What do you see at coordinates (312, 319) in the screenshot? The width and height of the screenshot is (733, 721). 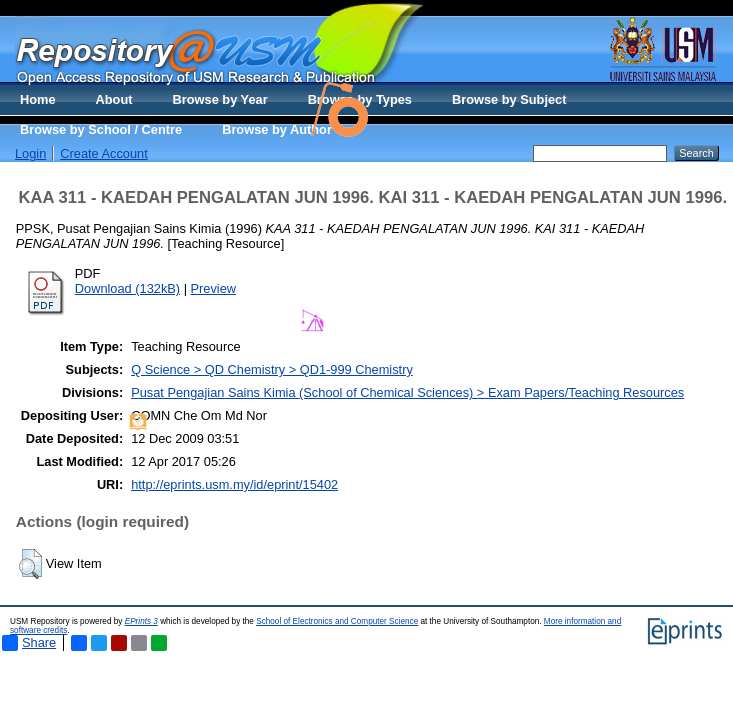 I see `launch projectile or siege weapon in game` at bounding box center [312, 319].